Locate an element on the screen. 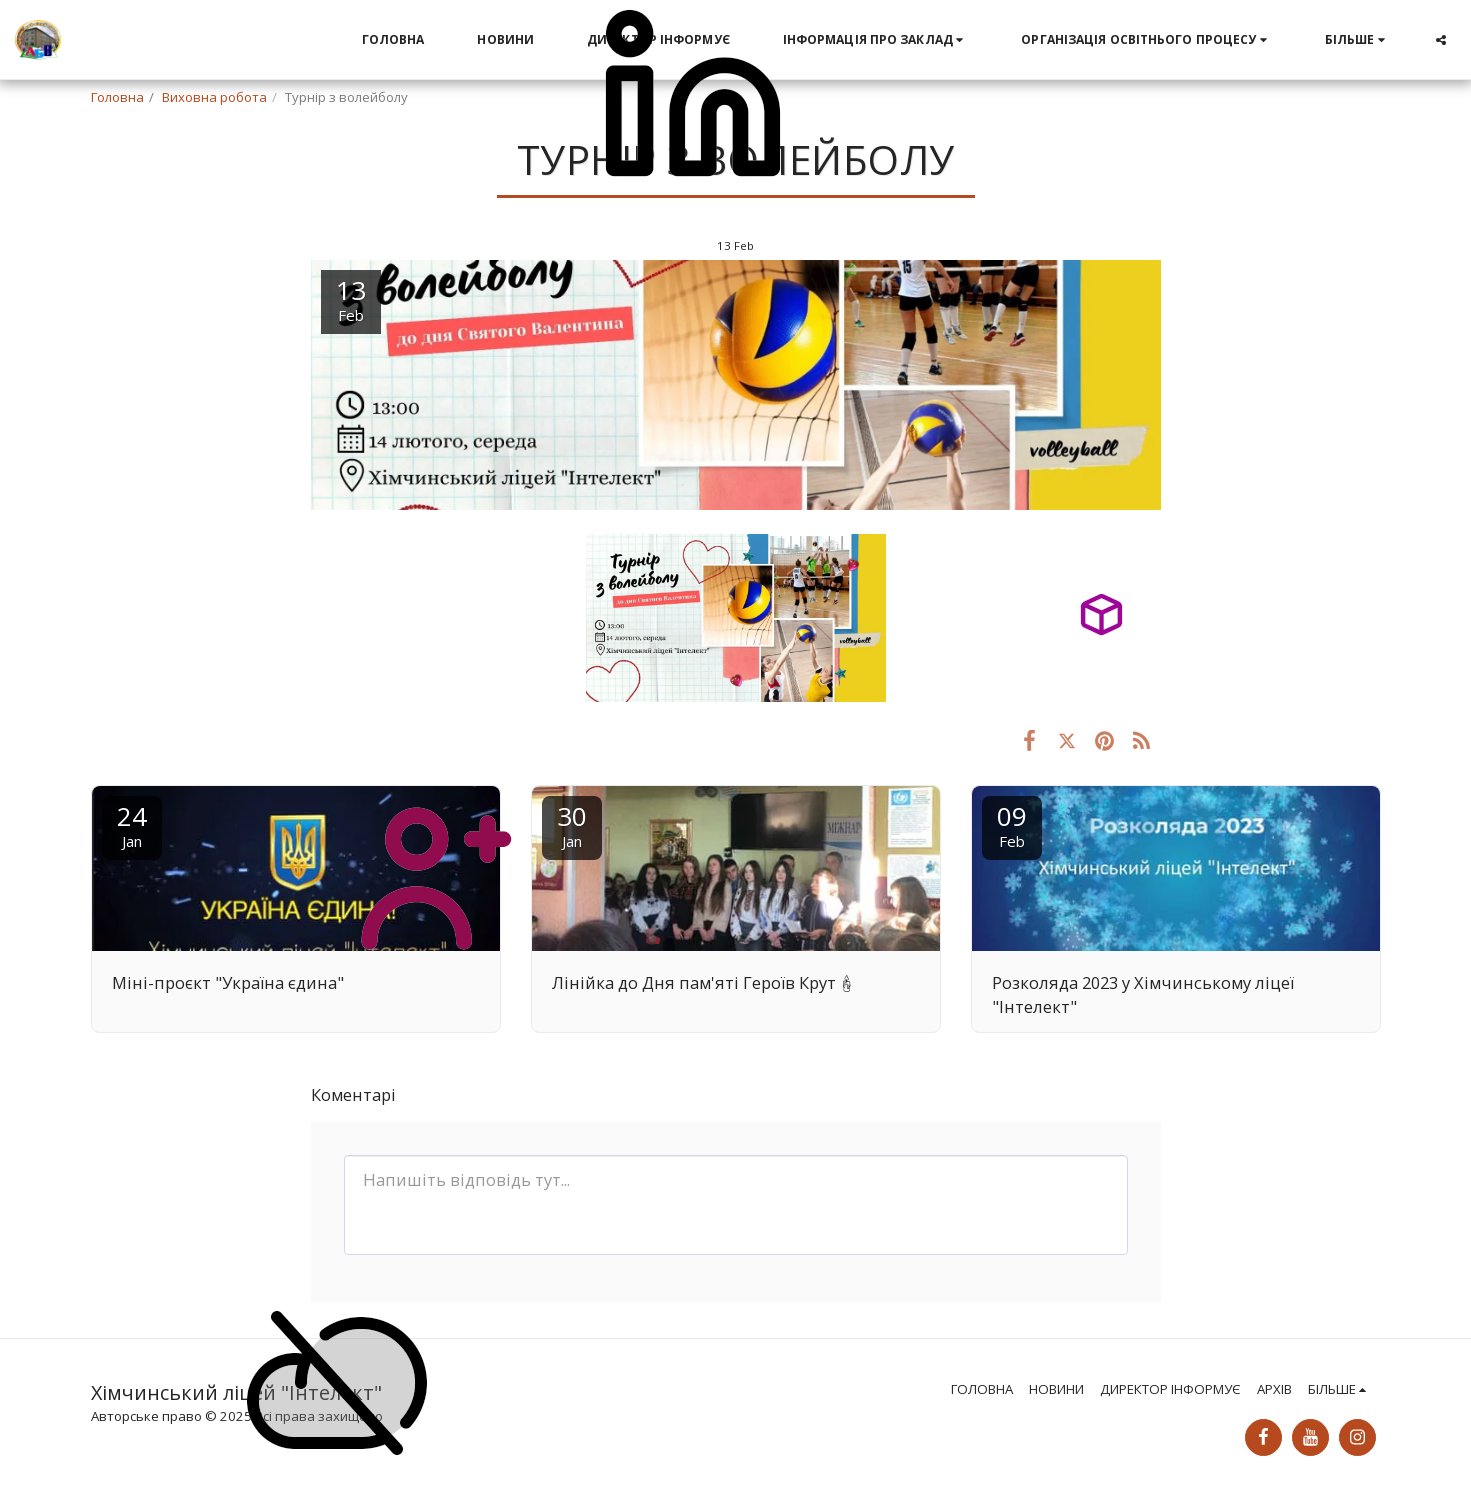  visit linkedin profile is located at coordinates (693, 97).